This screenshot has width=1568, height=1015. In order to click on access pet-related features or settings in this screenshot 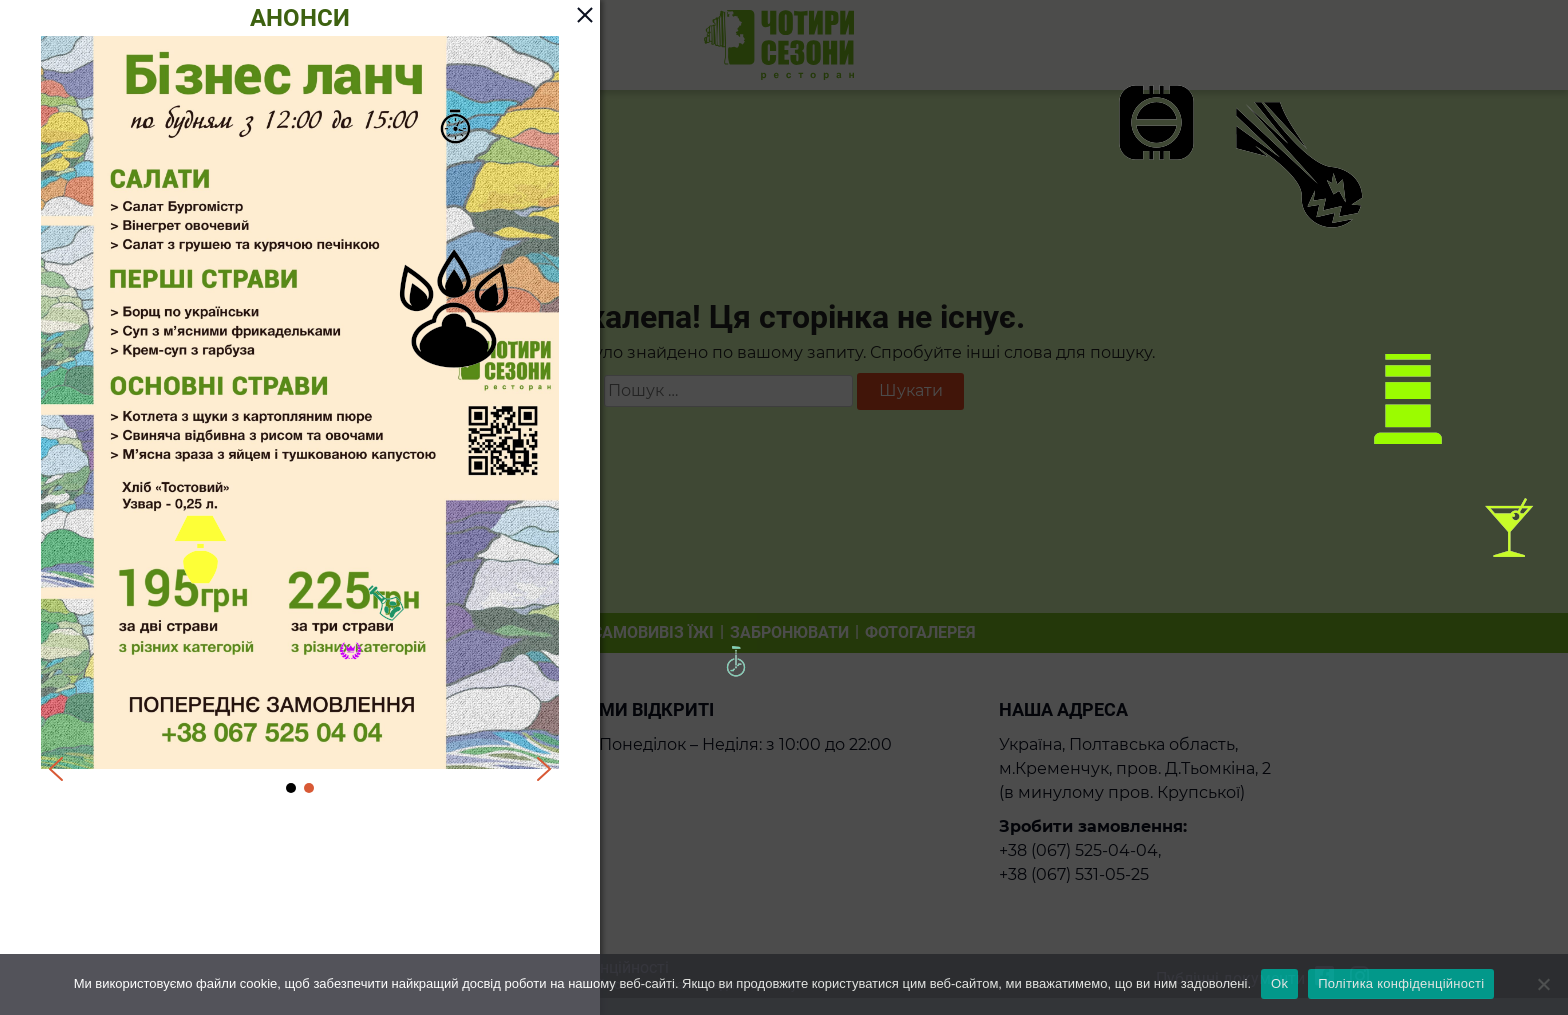, I will do `click(453, 308)`.